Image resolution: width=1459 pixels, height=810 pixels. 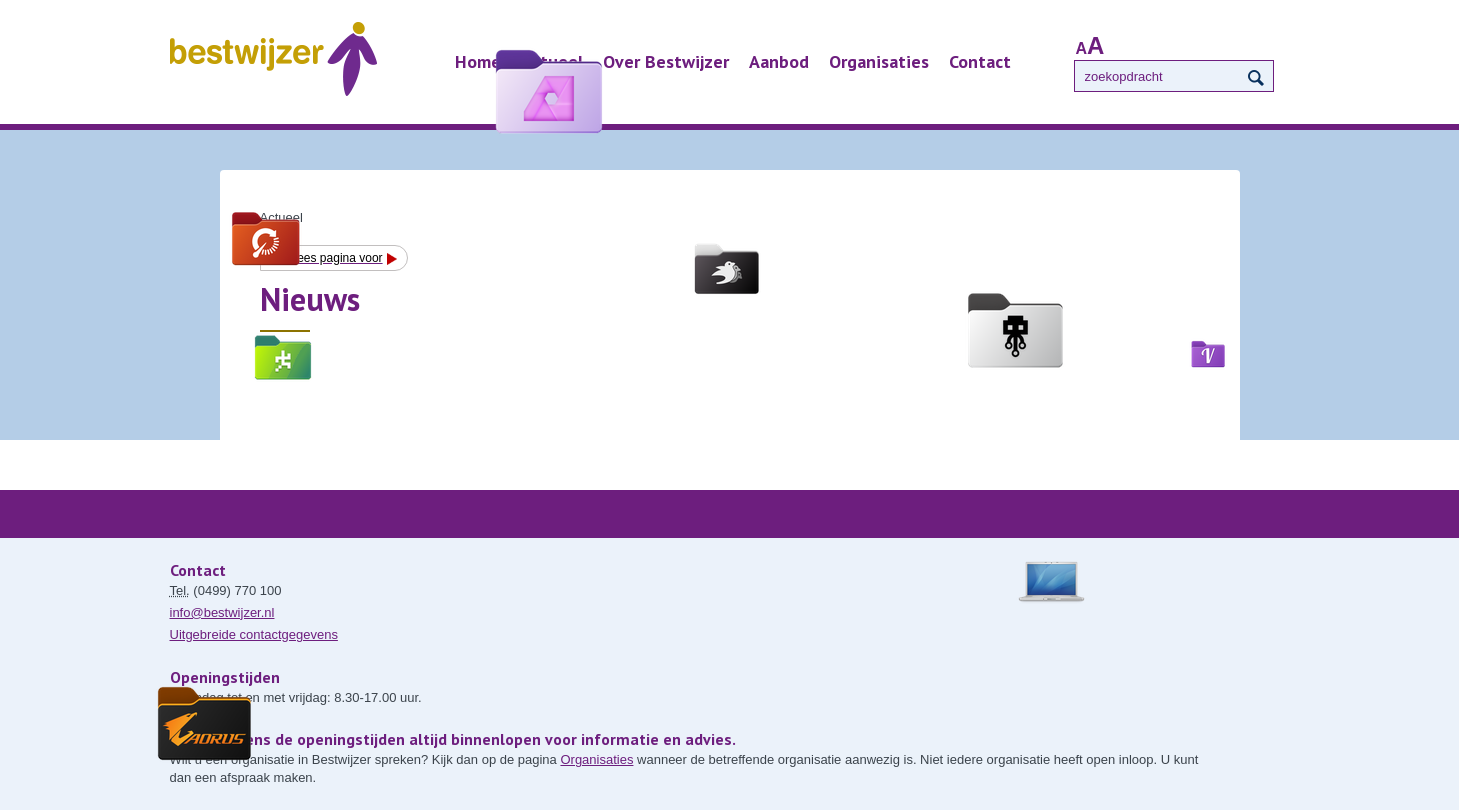 What do you see at coordinates (1015, 333) in the screenshot?
I see `folder containing USB security testing tools` at bounding box center [1015, 333].